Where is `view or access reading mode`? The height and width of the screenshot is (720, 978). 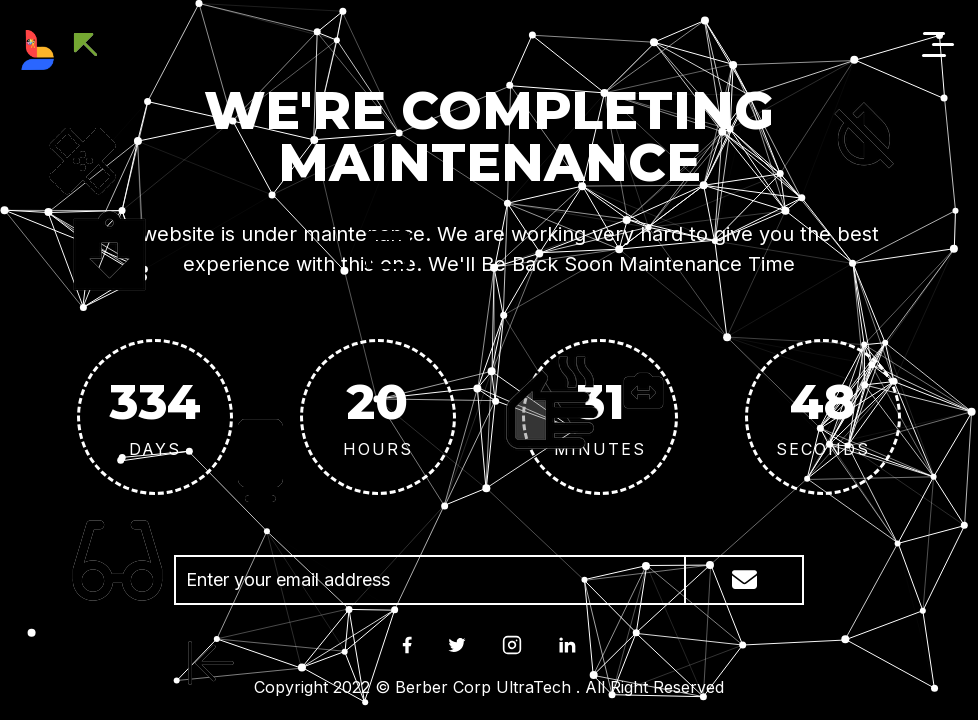 view or access reading mode is located at coordinates (117, 560).